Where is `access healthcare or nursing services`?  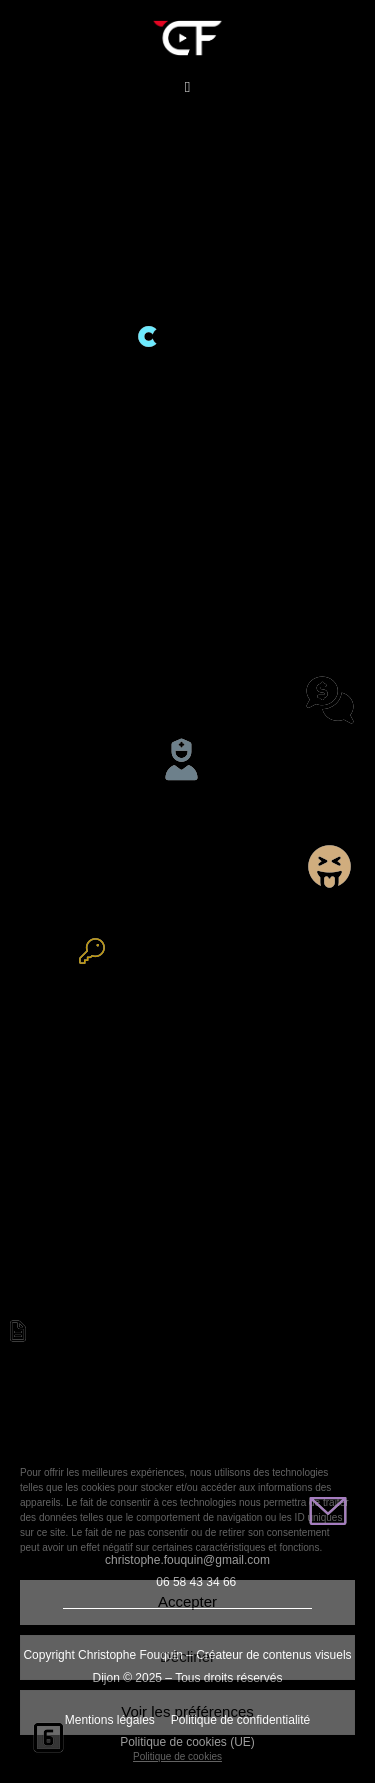
access healthcare or nursing services is located at coordinates (181, 760).